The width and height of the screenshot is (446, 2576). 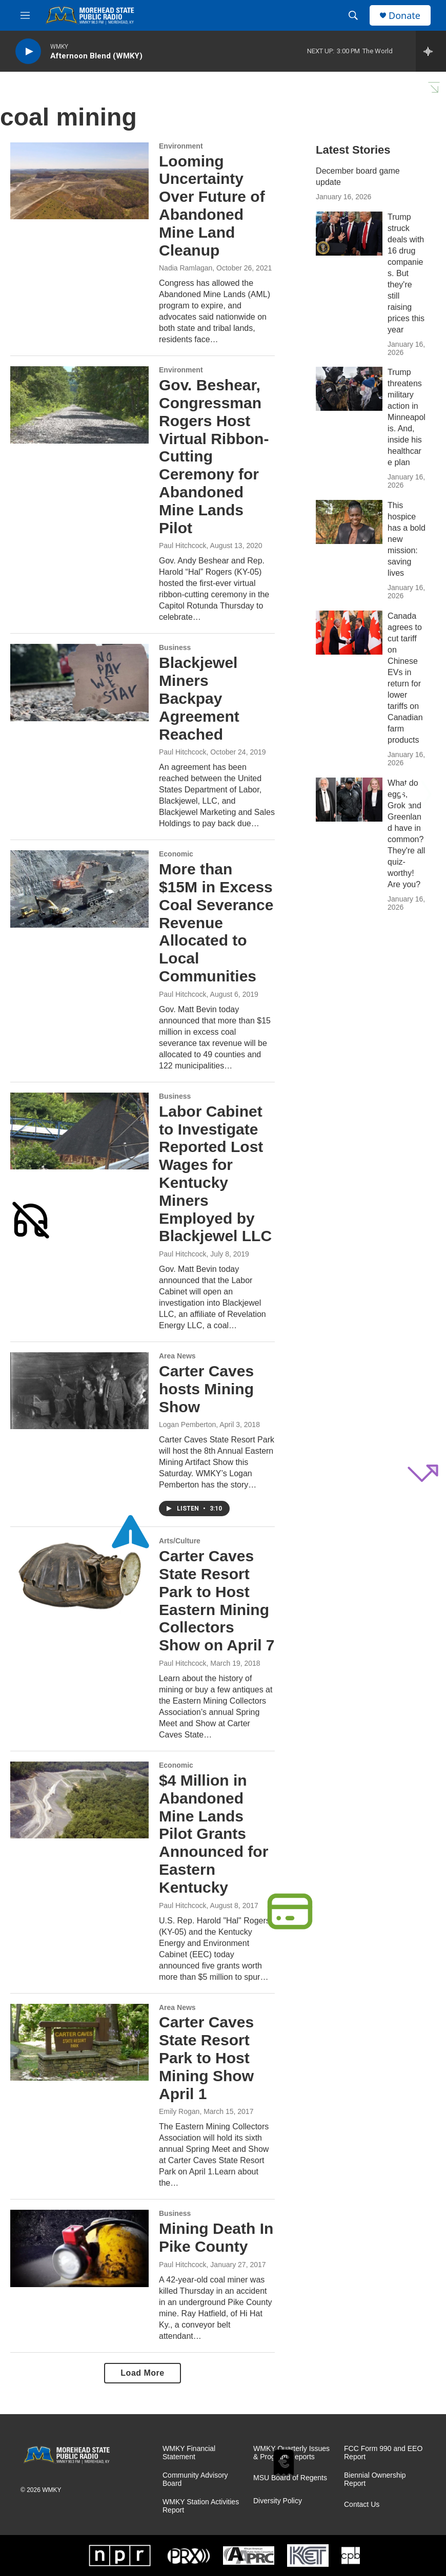 I want to click on send a message, so click(x=130, y=1532).